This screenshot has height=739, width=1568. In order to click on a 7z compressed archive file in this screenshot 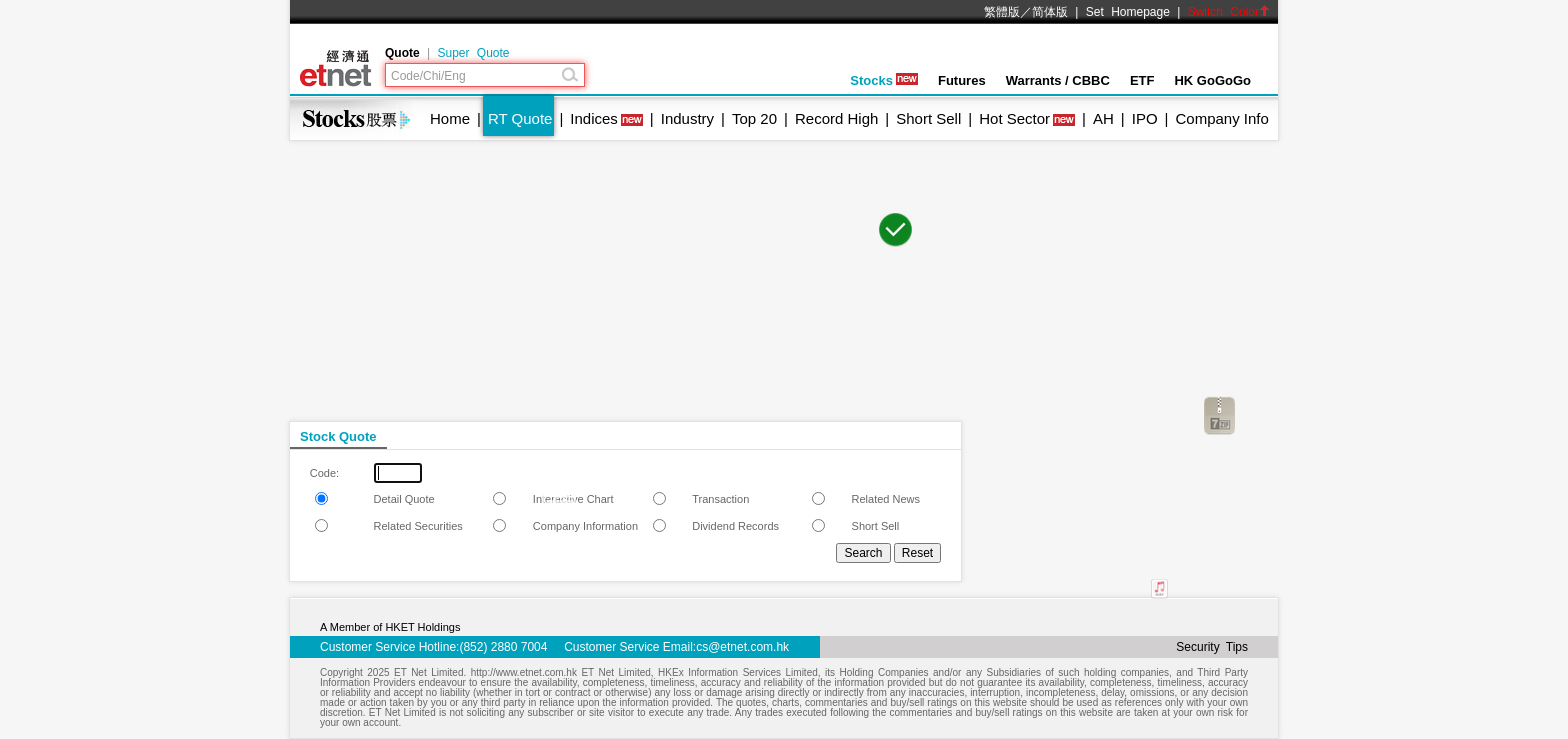, I will do `click(1219, 415)`.